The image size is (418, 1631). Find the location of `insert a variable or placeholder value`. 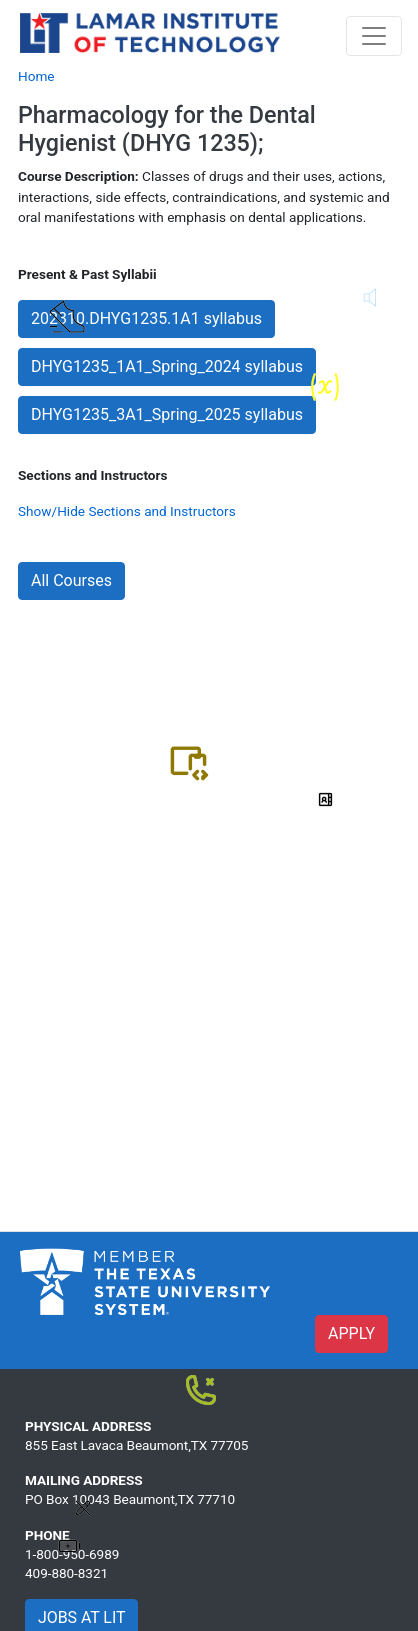

insert a variable or placeholder value is located at coordinates (325, 387).